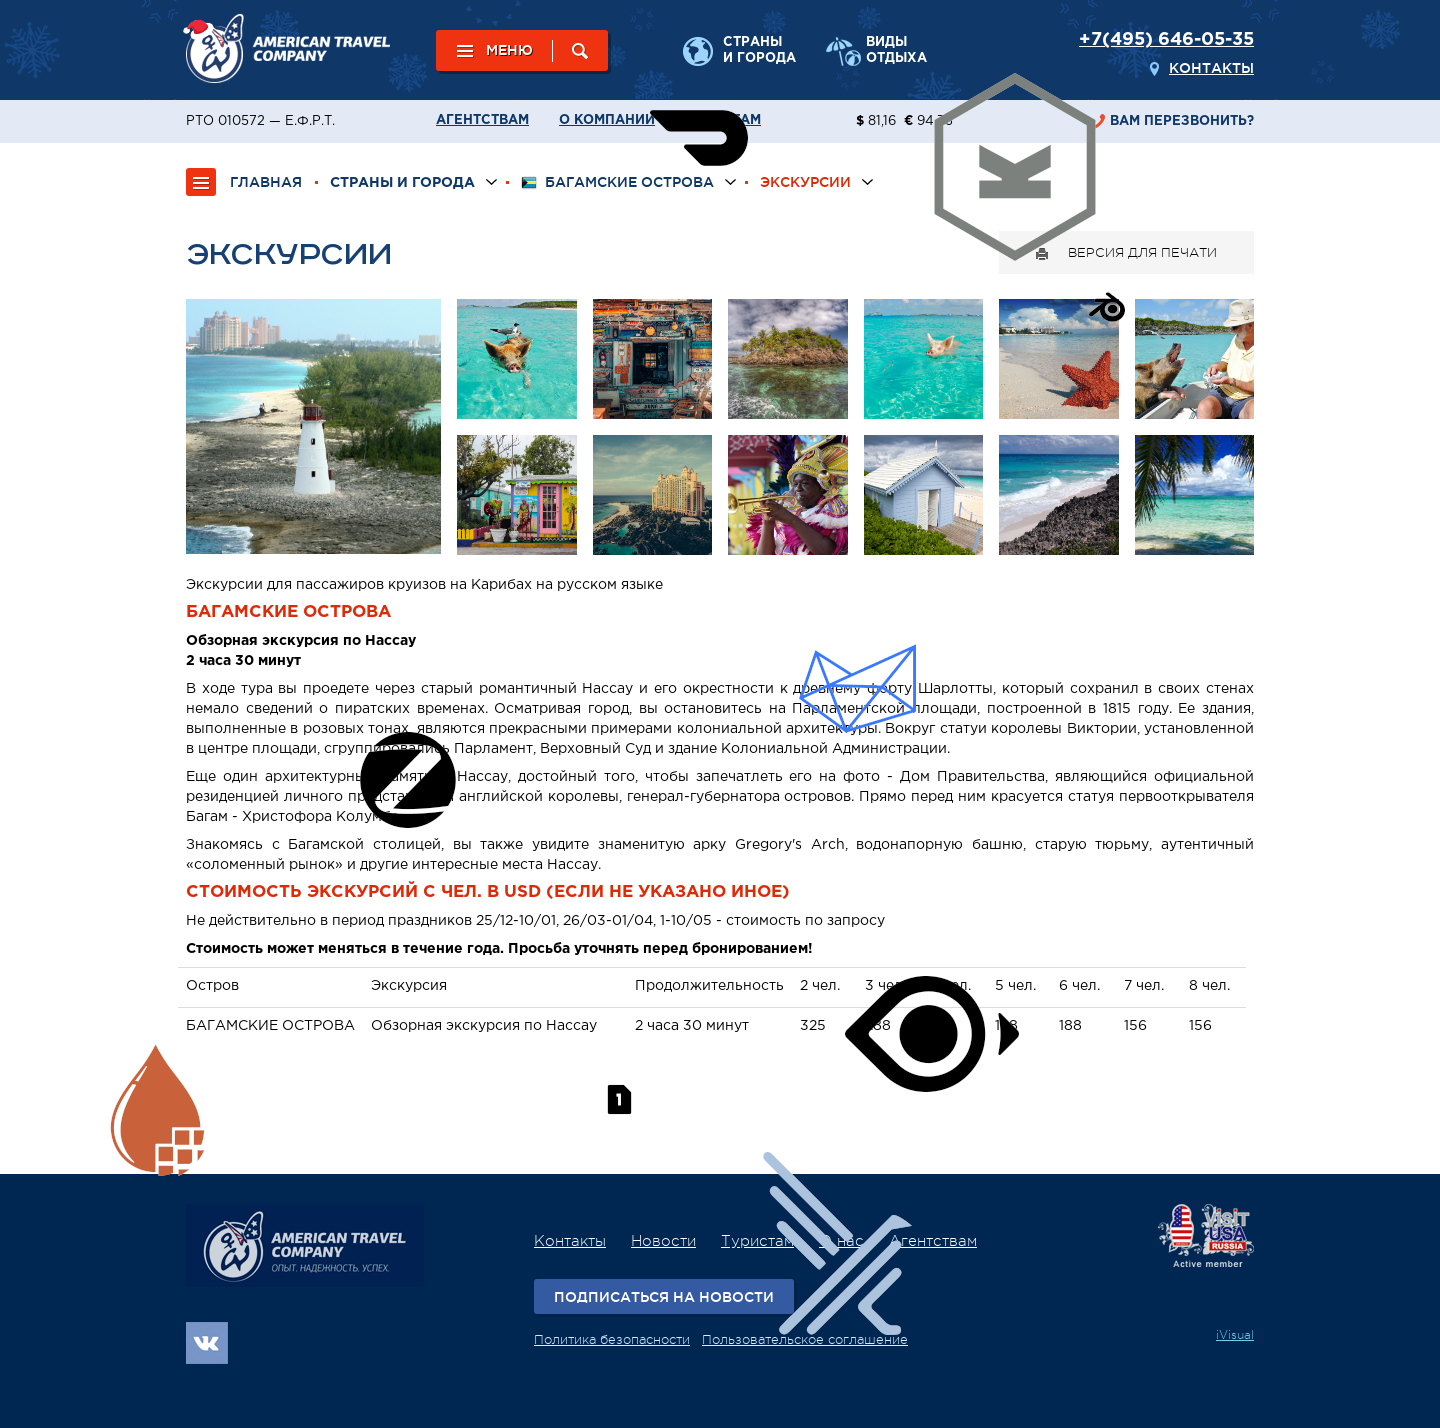 This screenshot has height=1428, width=1440. What do you see at coordinates (408, 780) in the screenshot?
I see `zigbee smart home protocol logo` at bounding box center [408, 780].